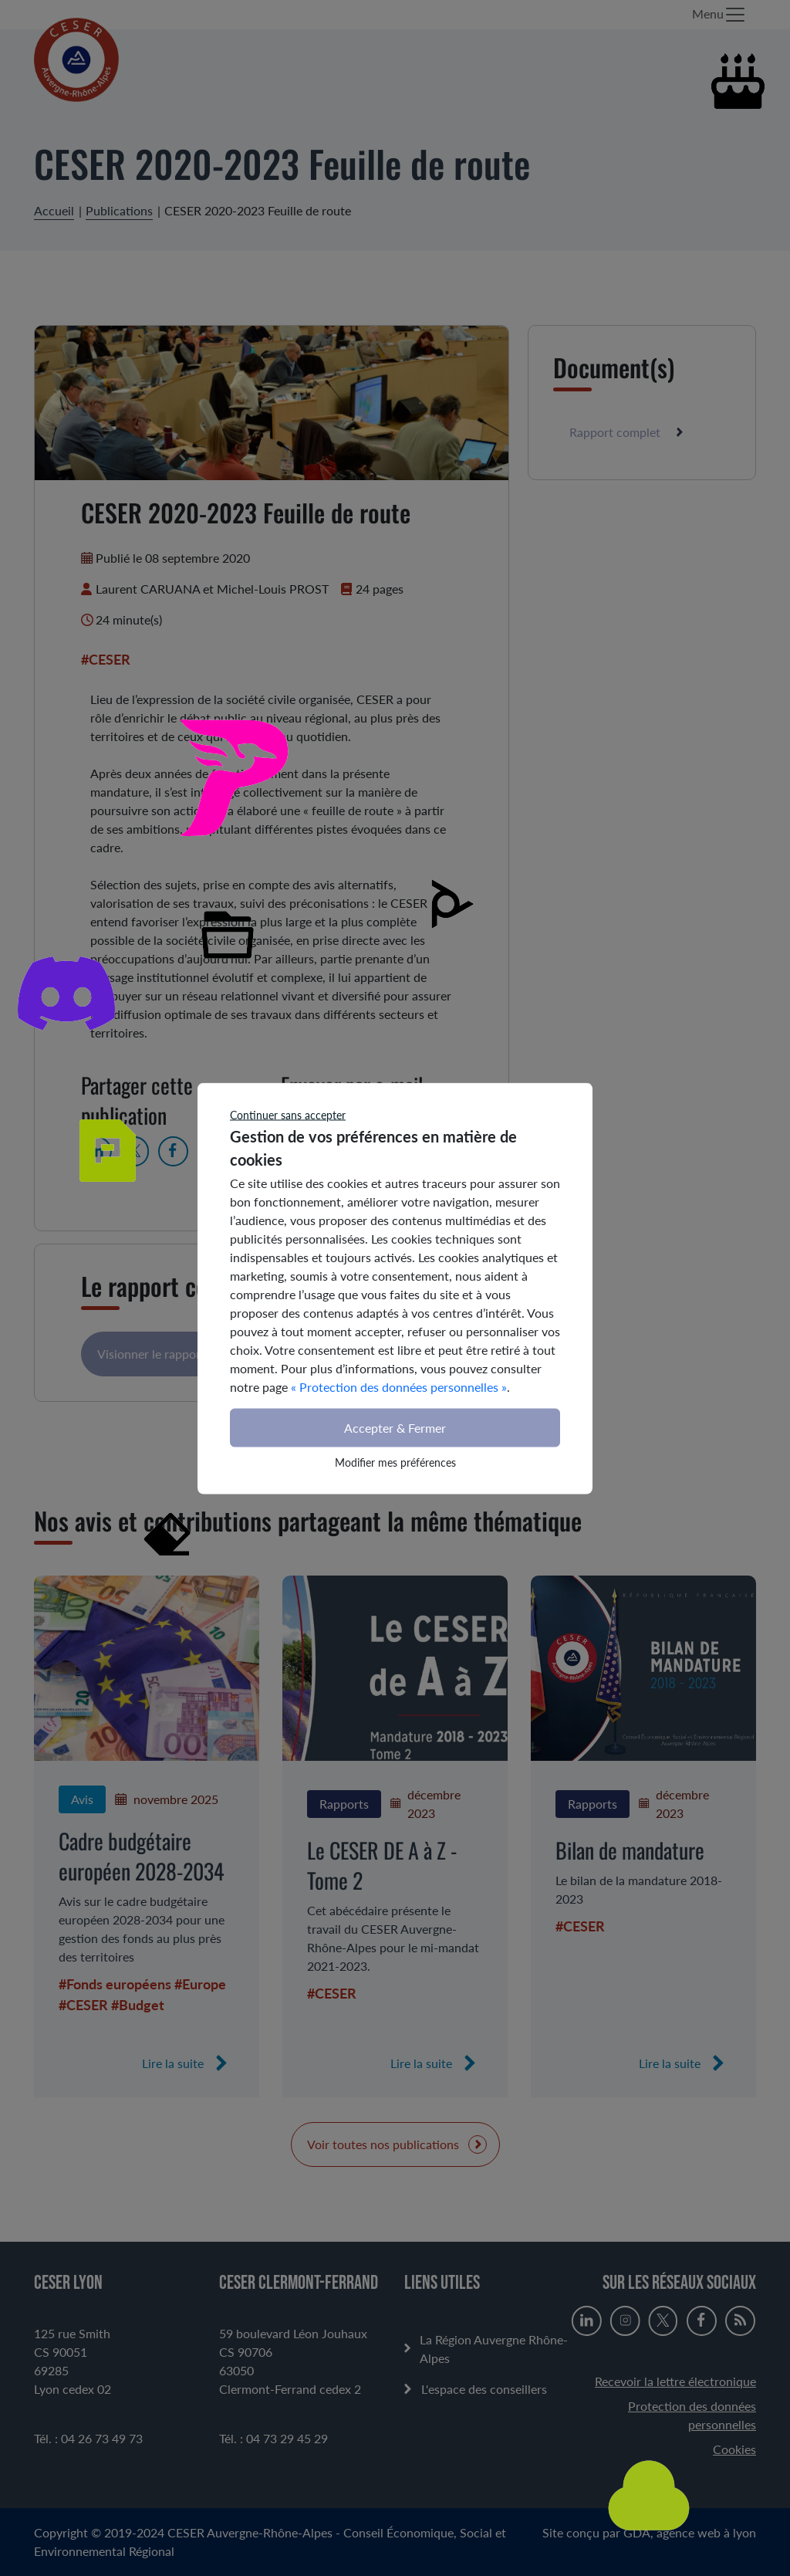 The width and height of the screenshot is (790, 2576). What do you see at coordinates (66, 994) in the screenshot?
I see `open Discord app` at bounding box center [66, 994].